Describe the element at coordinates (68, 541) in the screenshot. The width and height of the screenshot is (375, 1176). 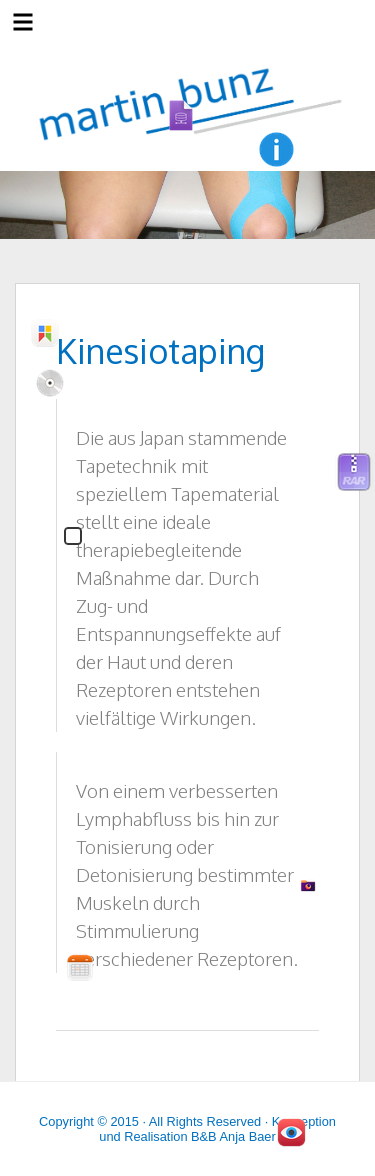
I see `empty checkbox or selection state` at that location.